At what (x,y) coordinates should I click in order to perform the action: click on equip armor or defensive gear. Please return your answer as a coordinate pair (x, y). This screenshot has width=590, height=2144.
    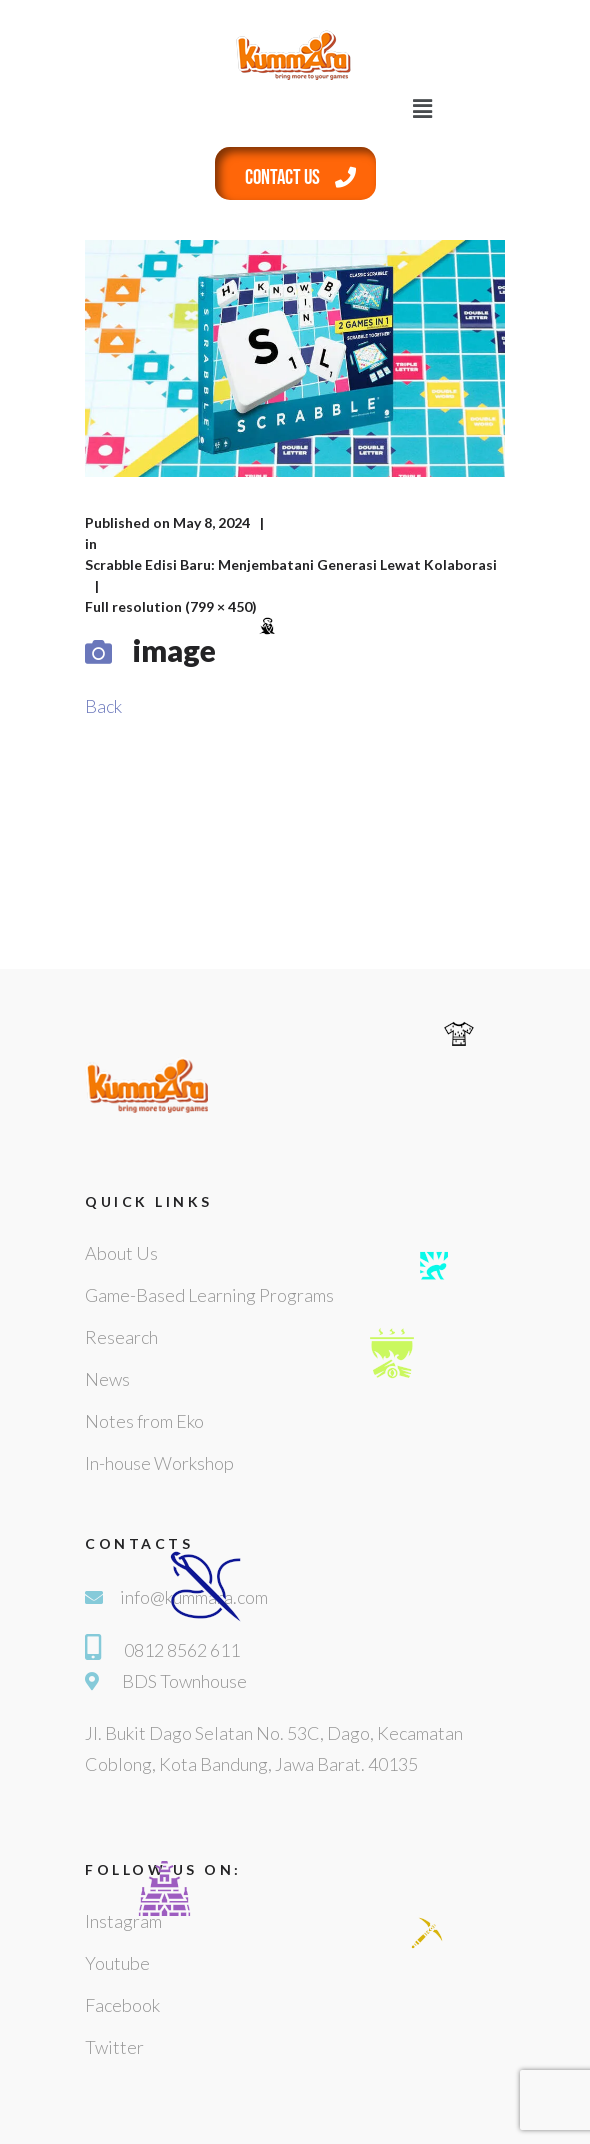
    Looking at the image, I should click on (459, 1034).